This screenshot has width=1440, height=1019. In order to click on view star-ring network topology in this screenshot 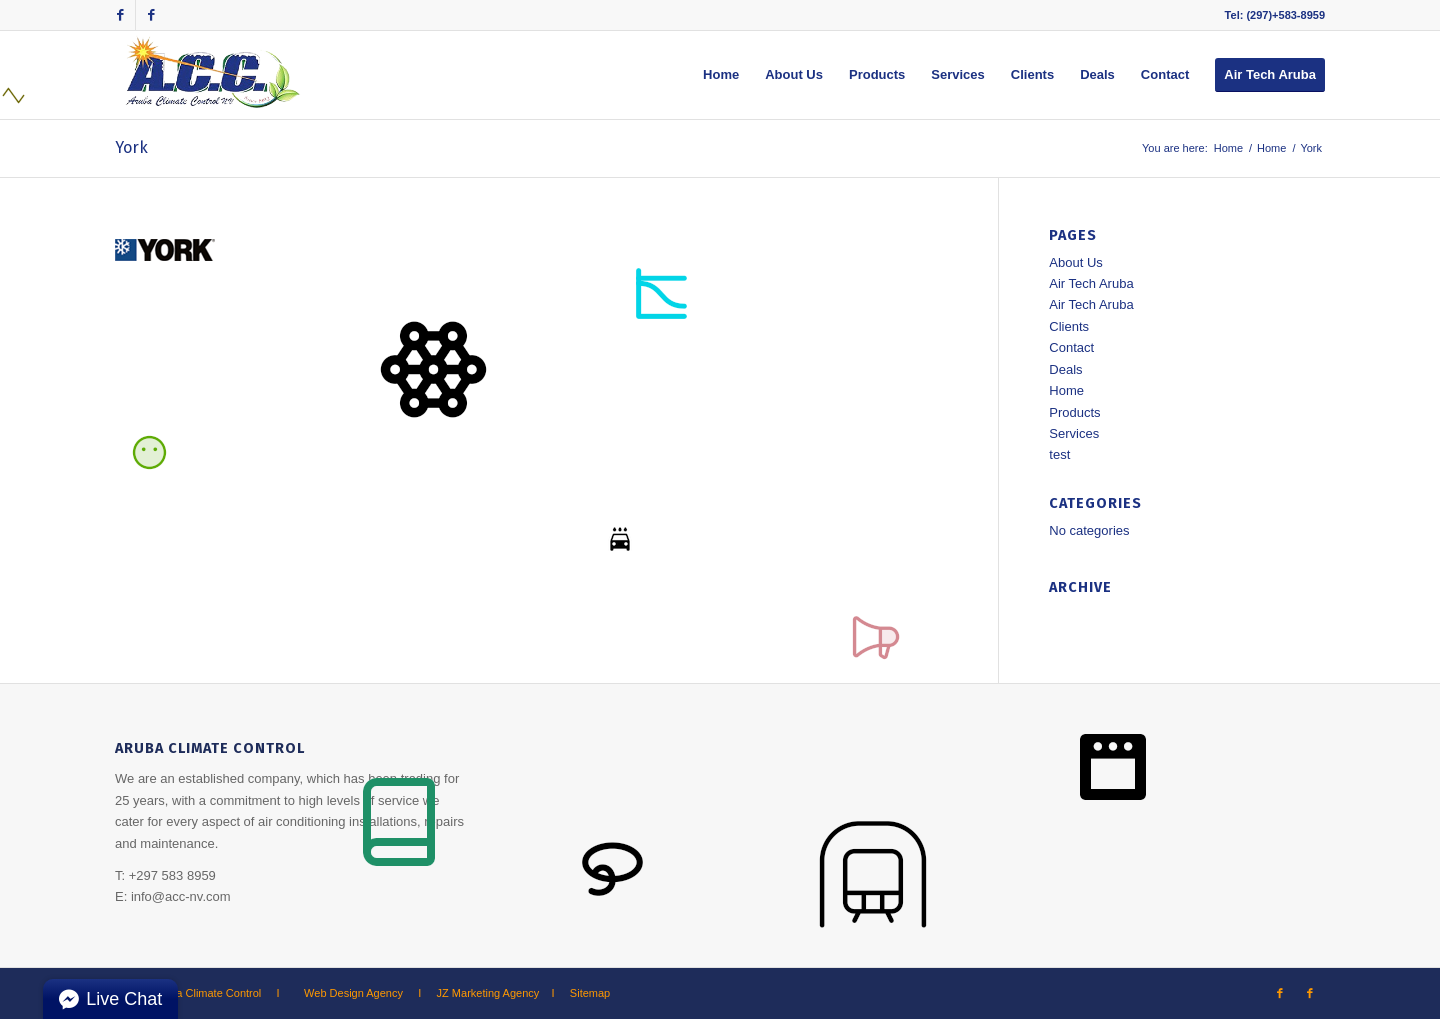, I will do `click(433, 369)`.